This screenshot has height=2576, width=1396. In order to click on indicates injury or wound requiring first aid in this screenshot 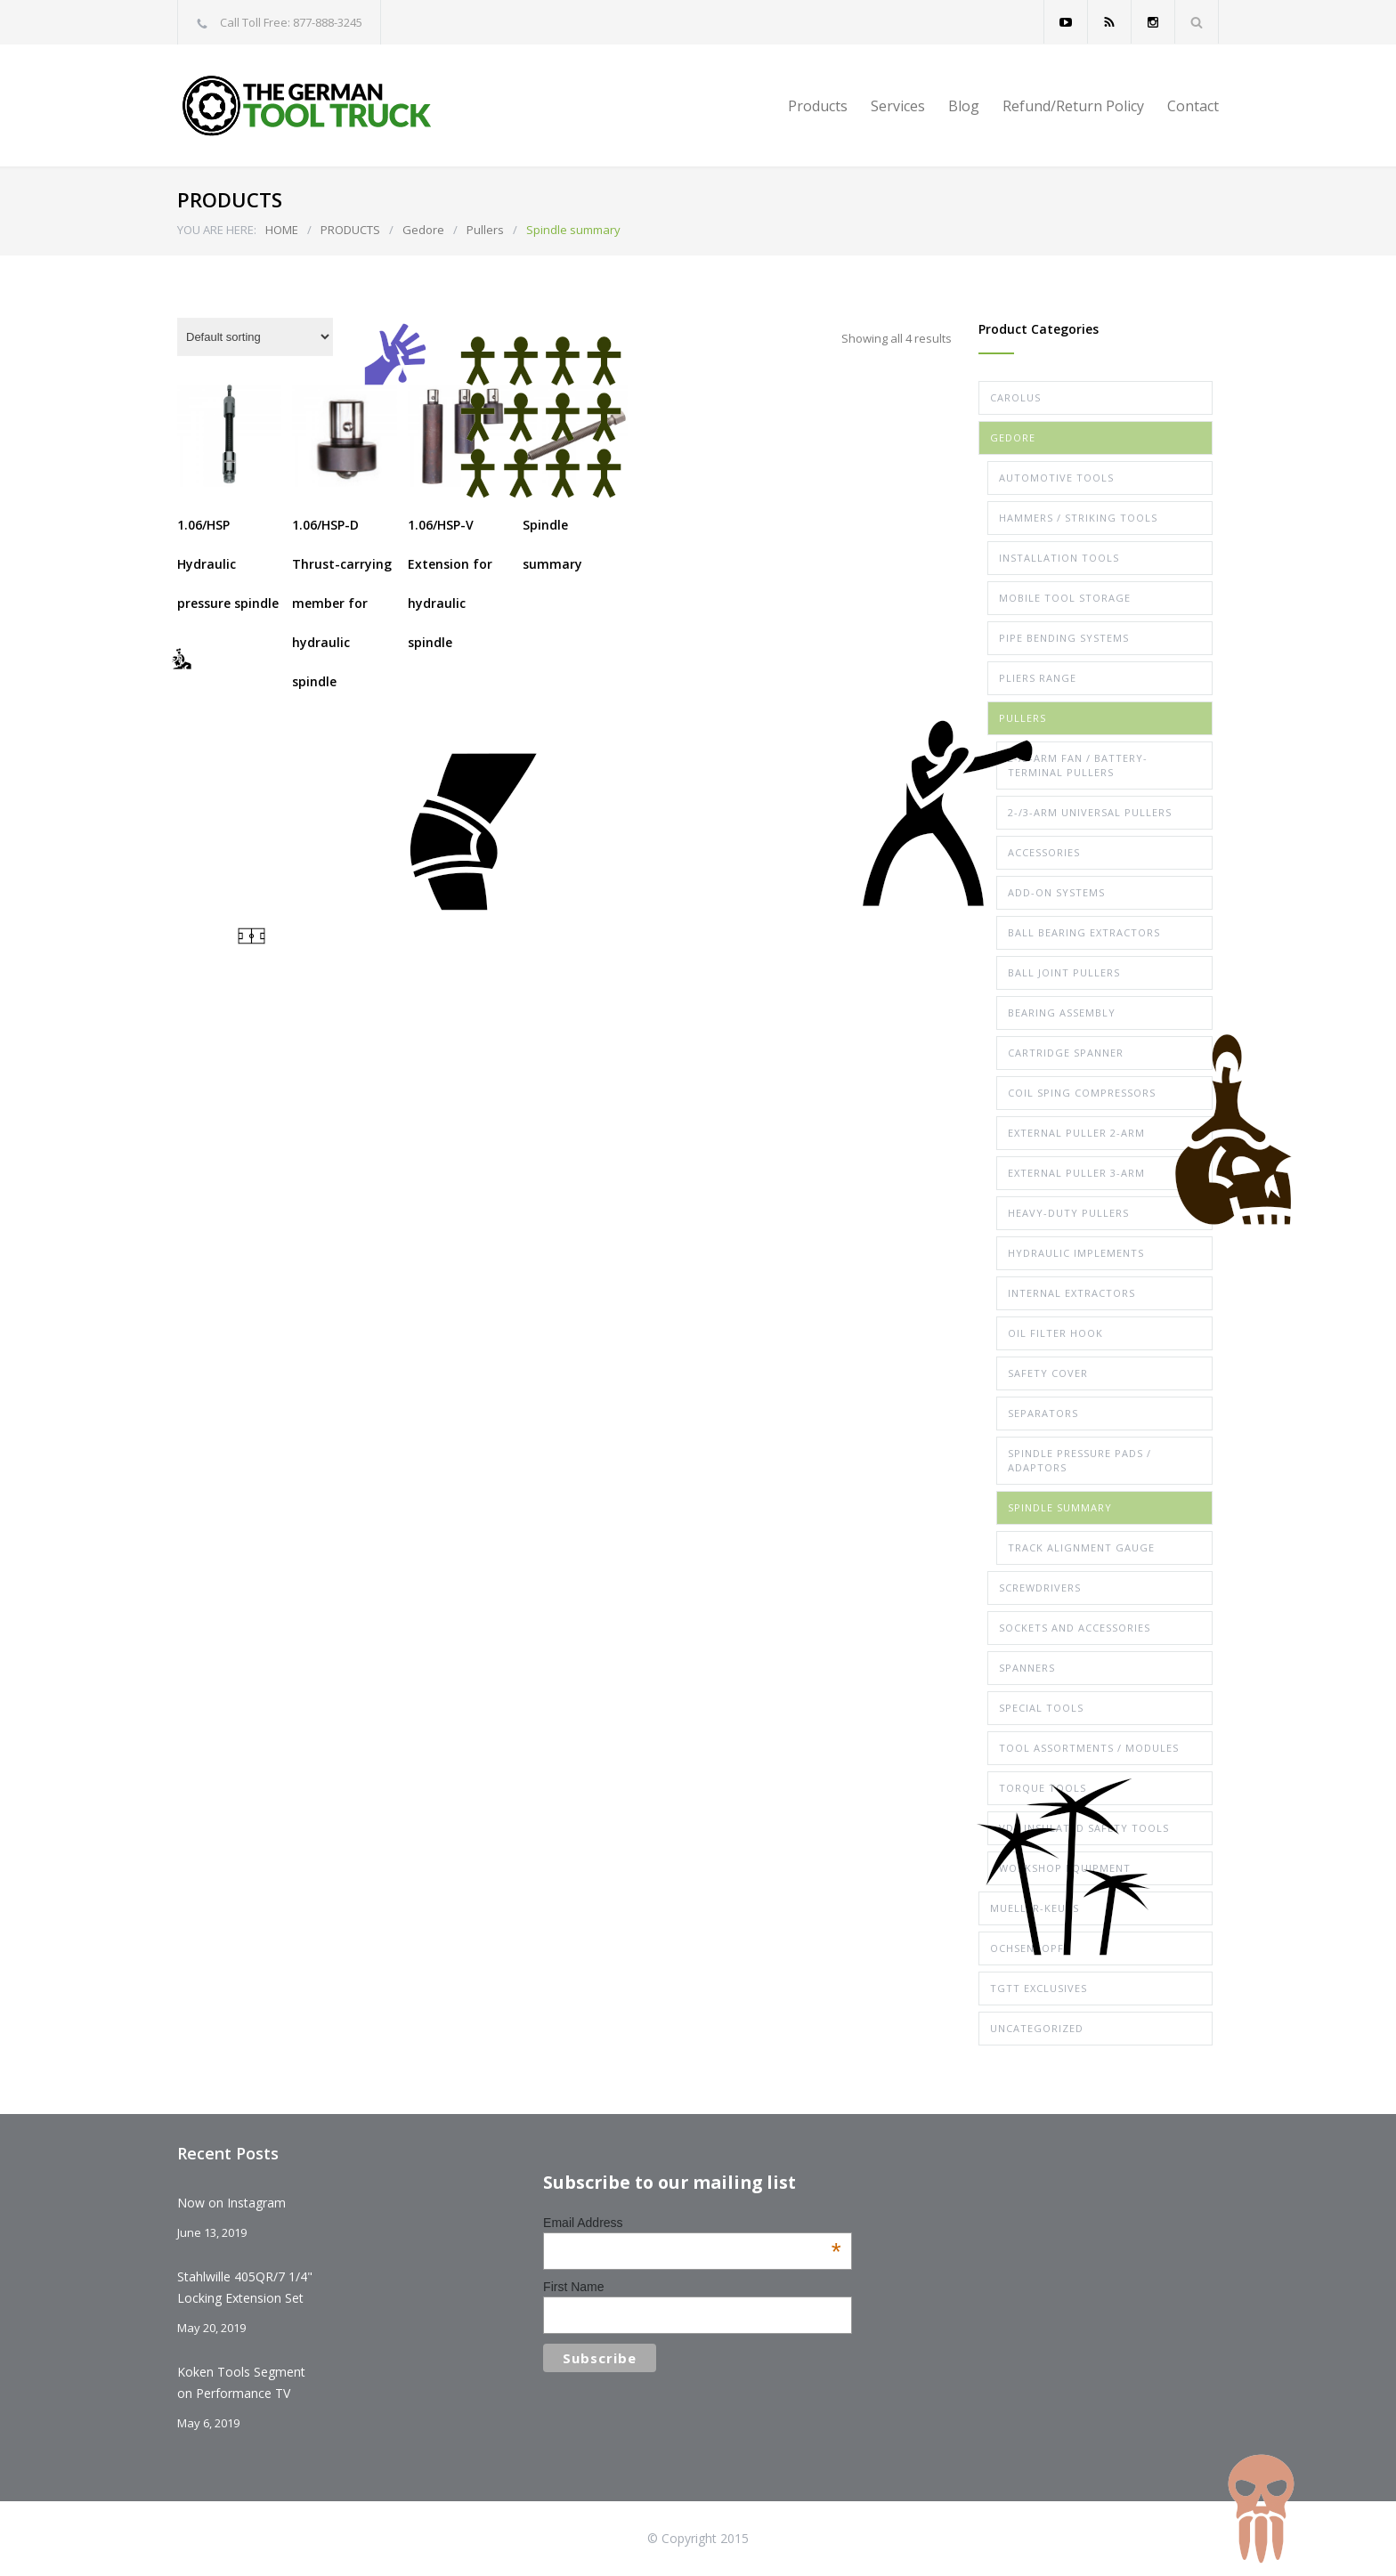, I will do `click(395, 354)`.